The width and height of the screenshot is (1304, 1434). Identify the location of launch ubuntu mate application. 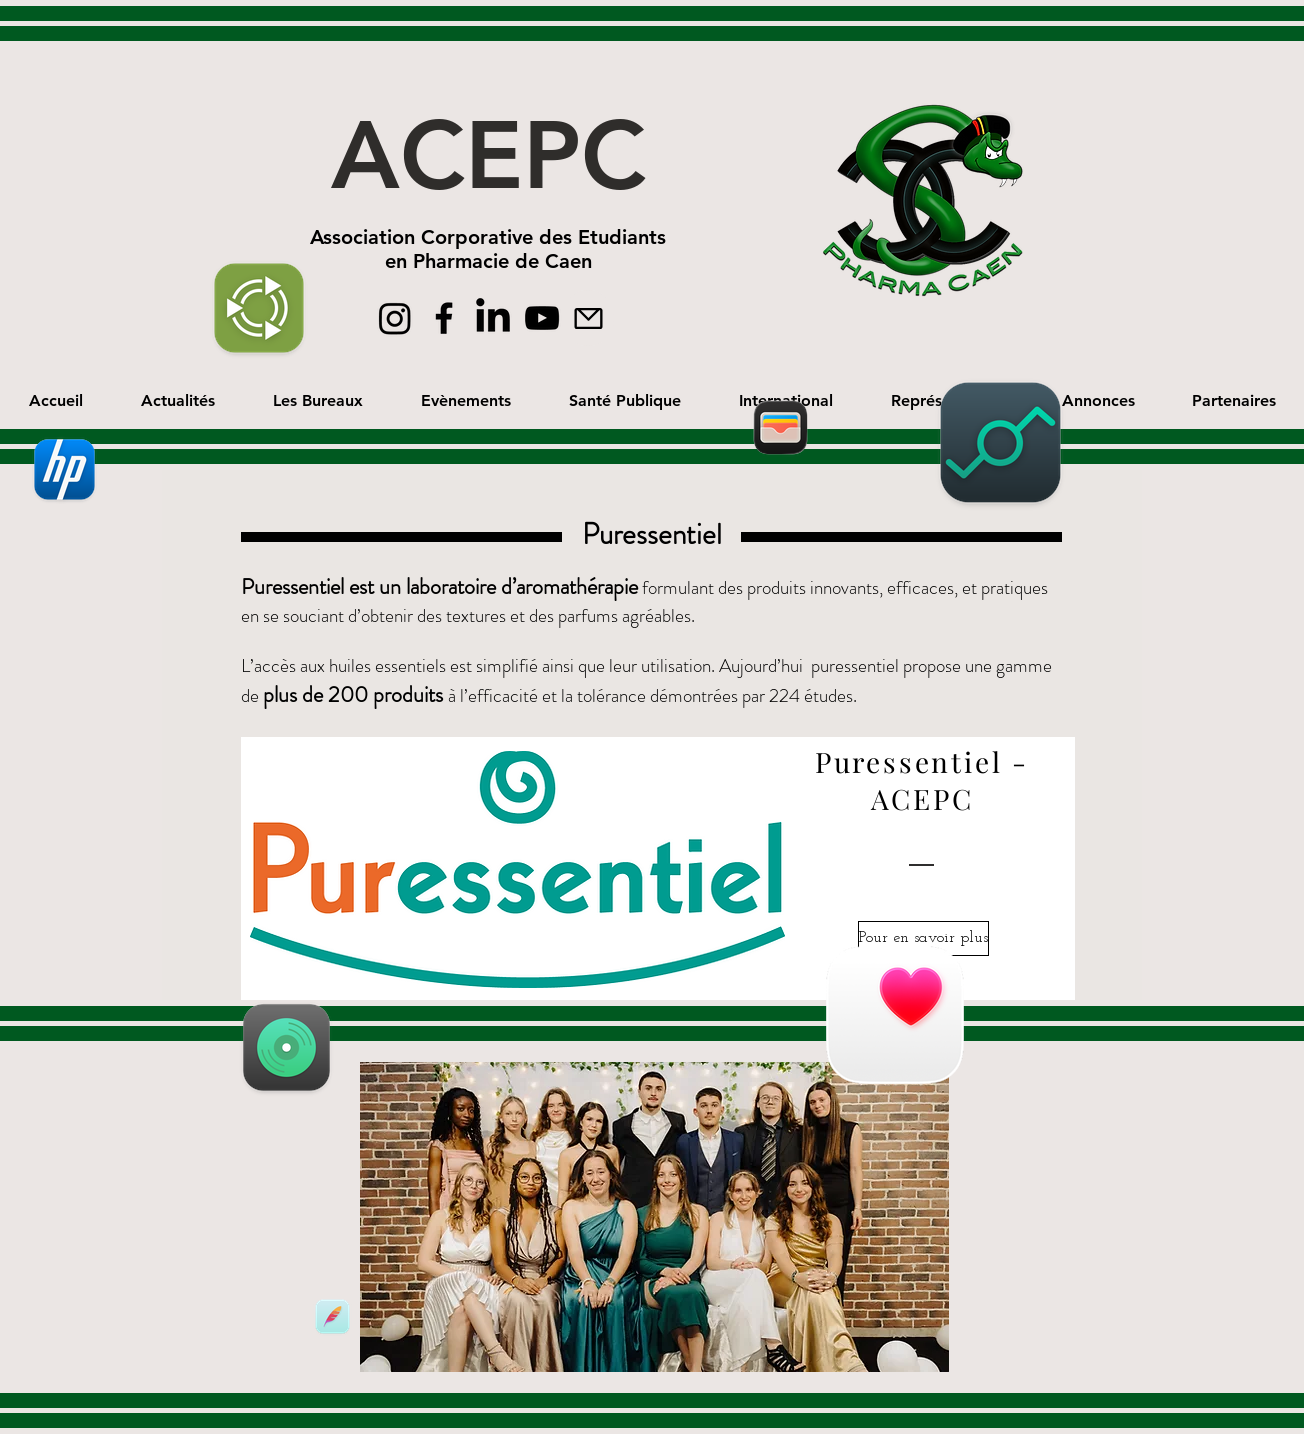
(259, 308).